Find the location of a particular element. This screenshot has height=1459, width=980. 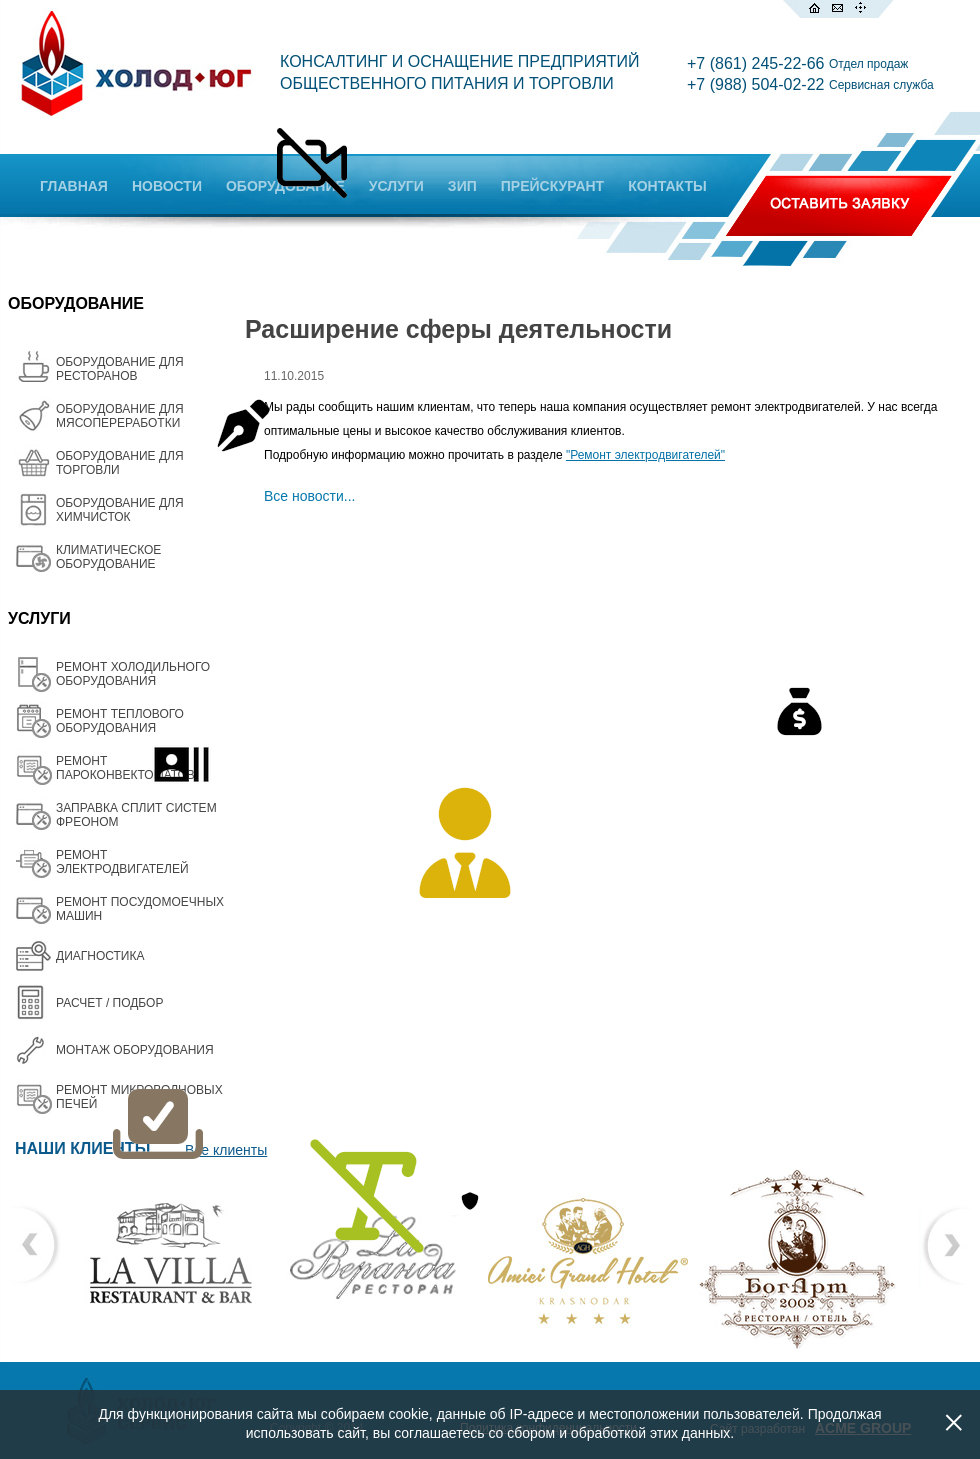

view professional or business profile is located at coordinates (465, 842).